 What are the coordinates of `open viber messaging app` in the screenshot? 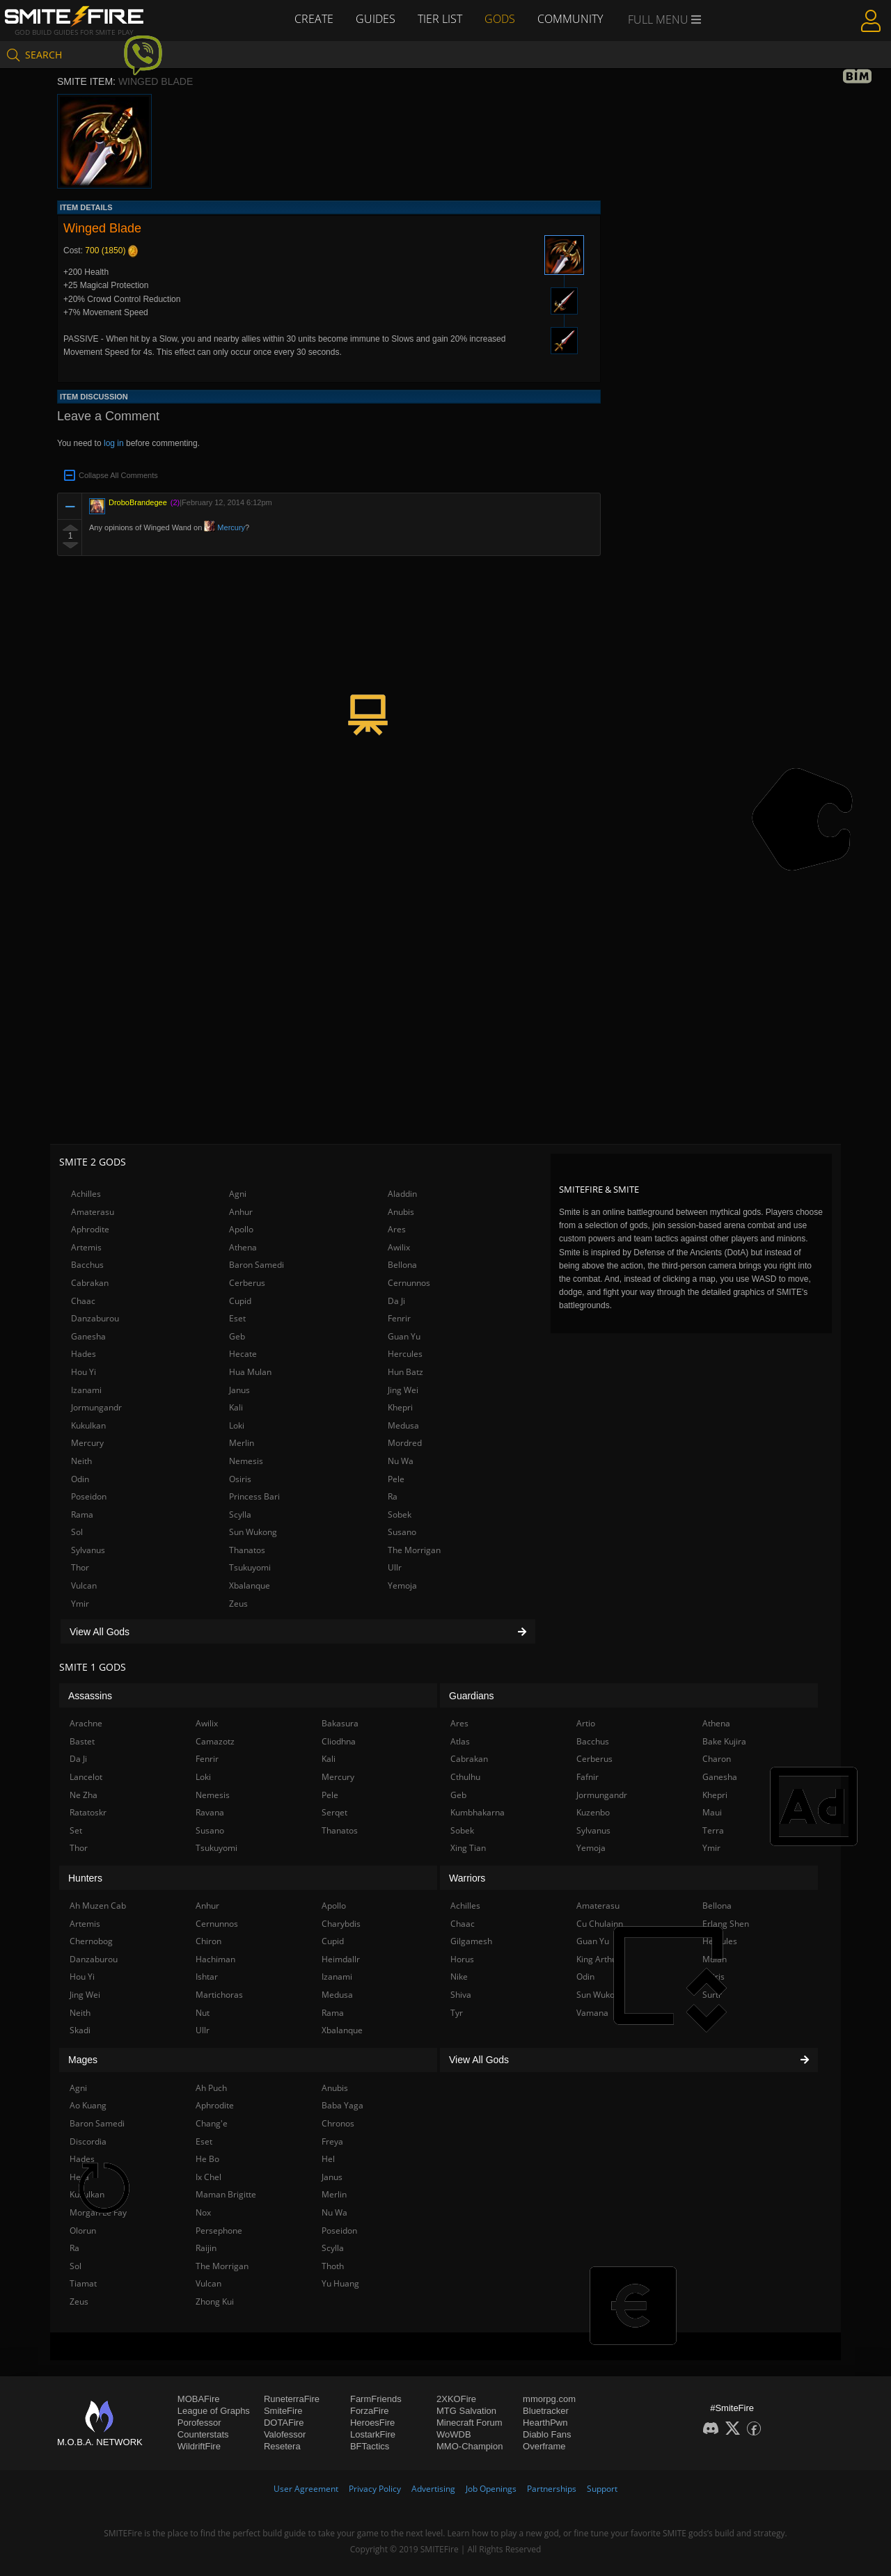 It's located at (143, 55).